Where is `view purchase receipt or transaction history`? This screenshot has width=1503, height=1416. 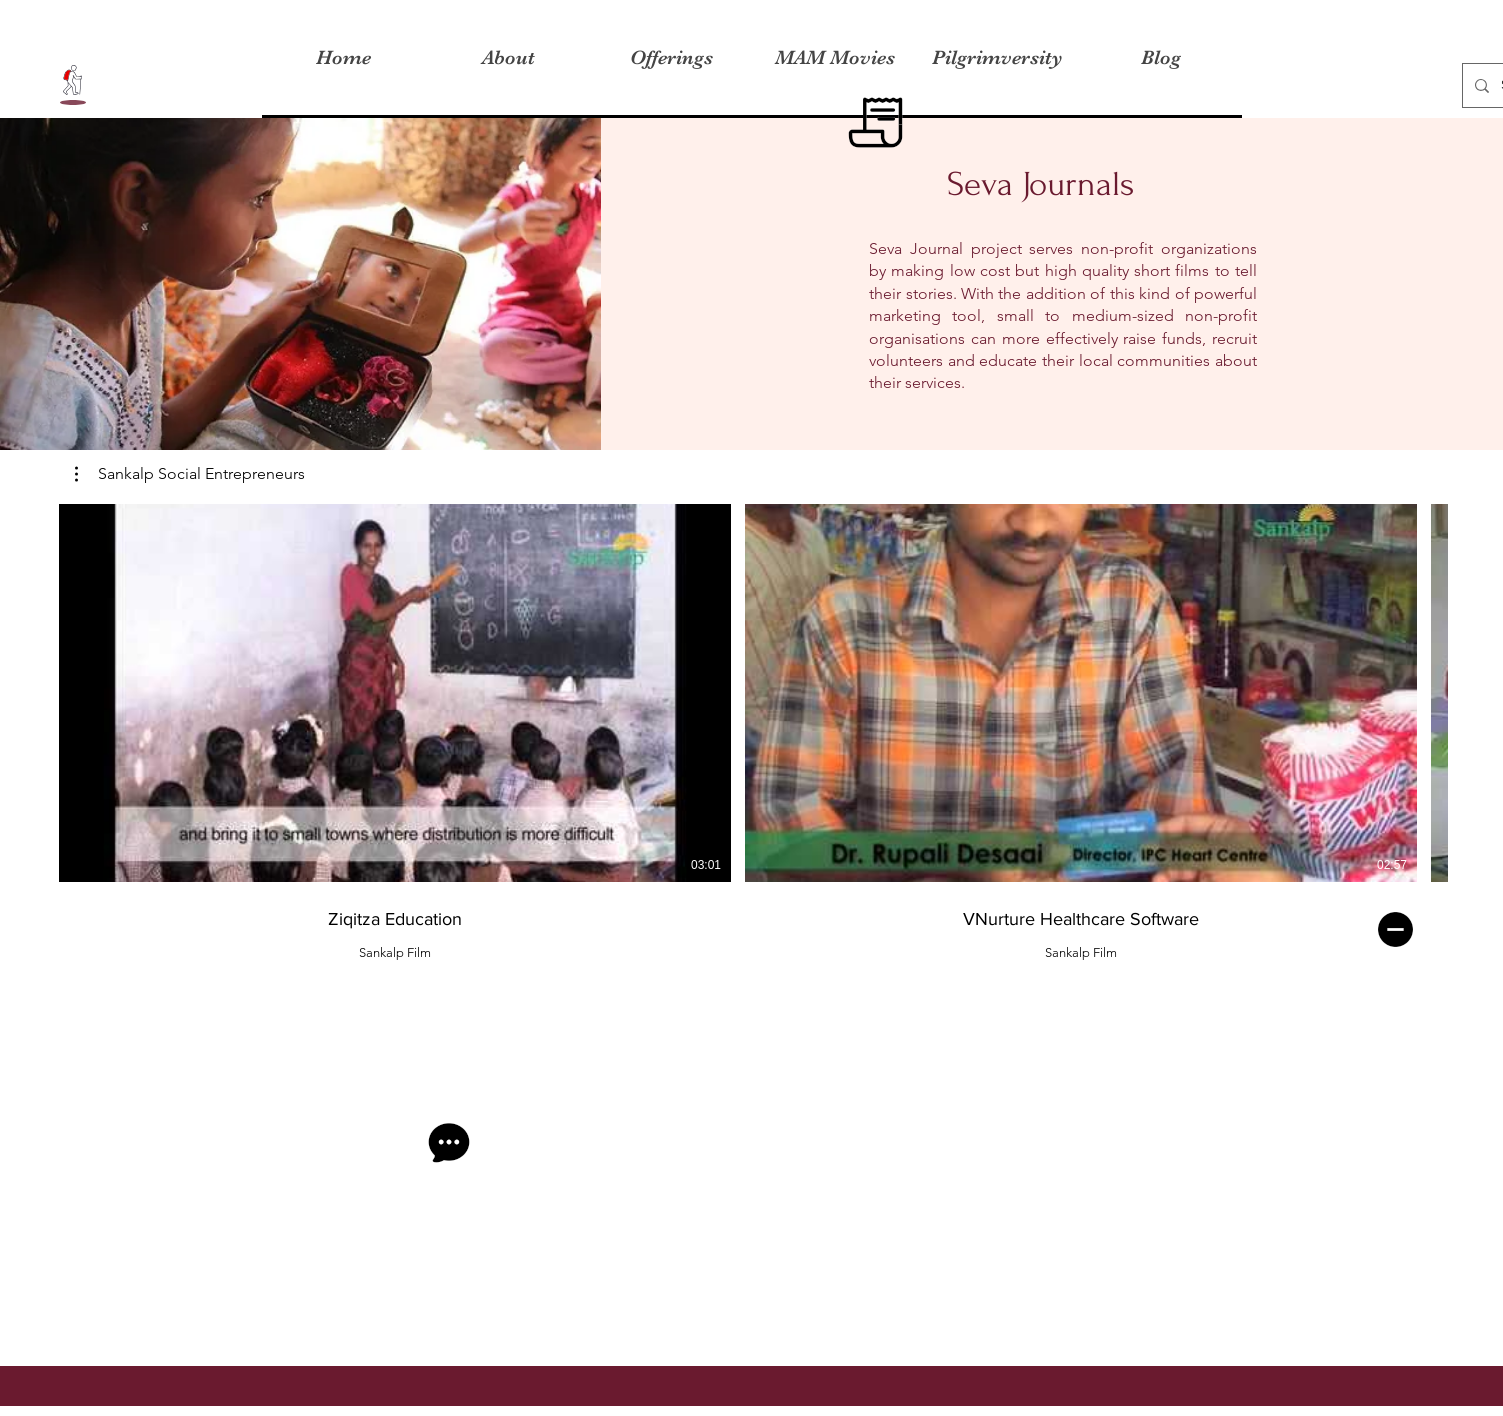 view purchase receipt or transaction history is located at coordinates (875, 122).